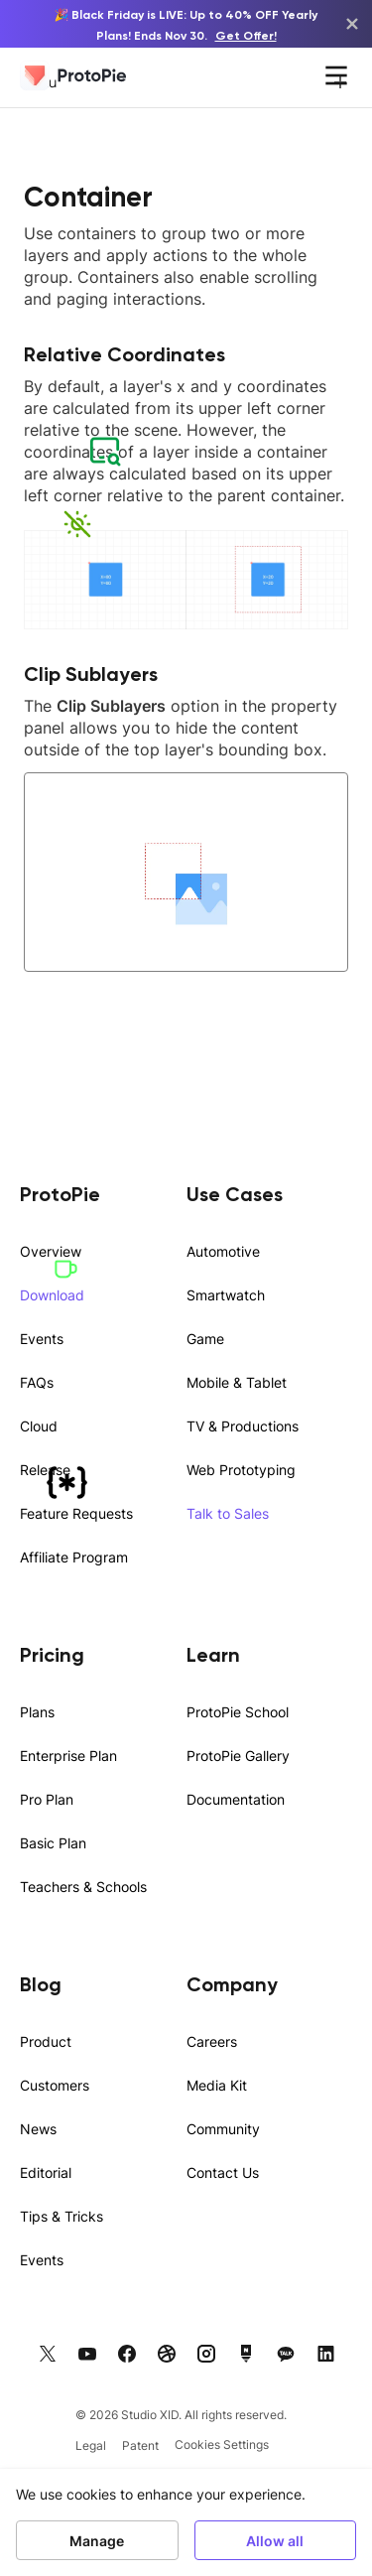 The image size is (372, 2576). What do you see at coordinates (77, 524) in the screenshot?
I see `disable light mode or brightness` at bounding box center [77, 524].